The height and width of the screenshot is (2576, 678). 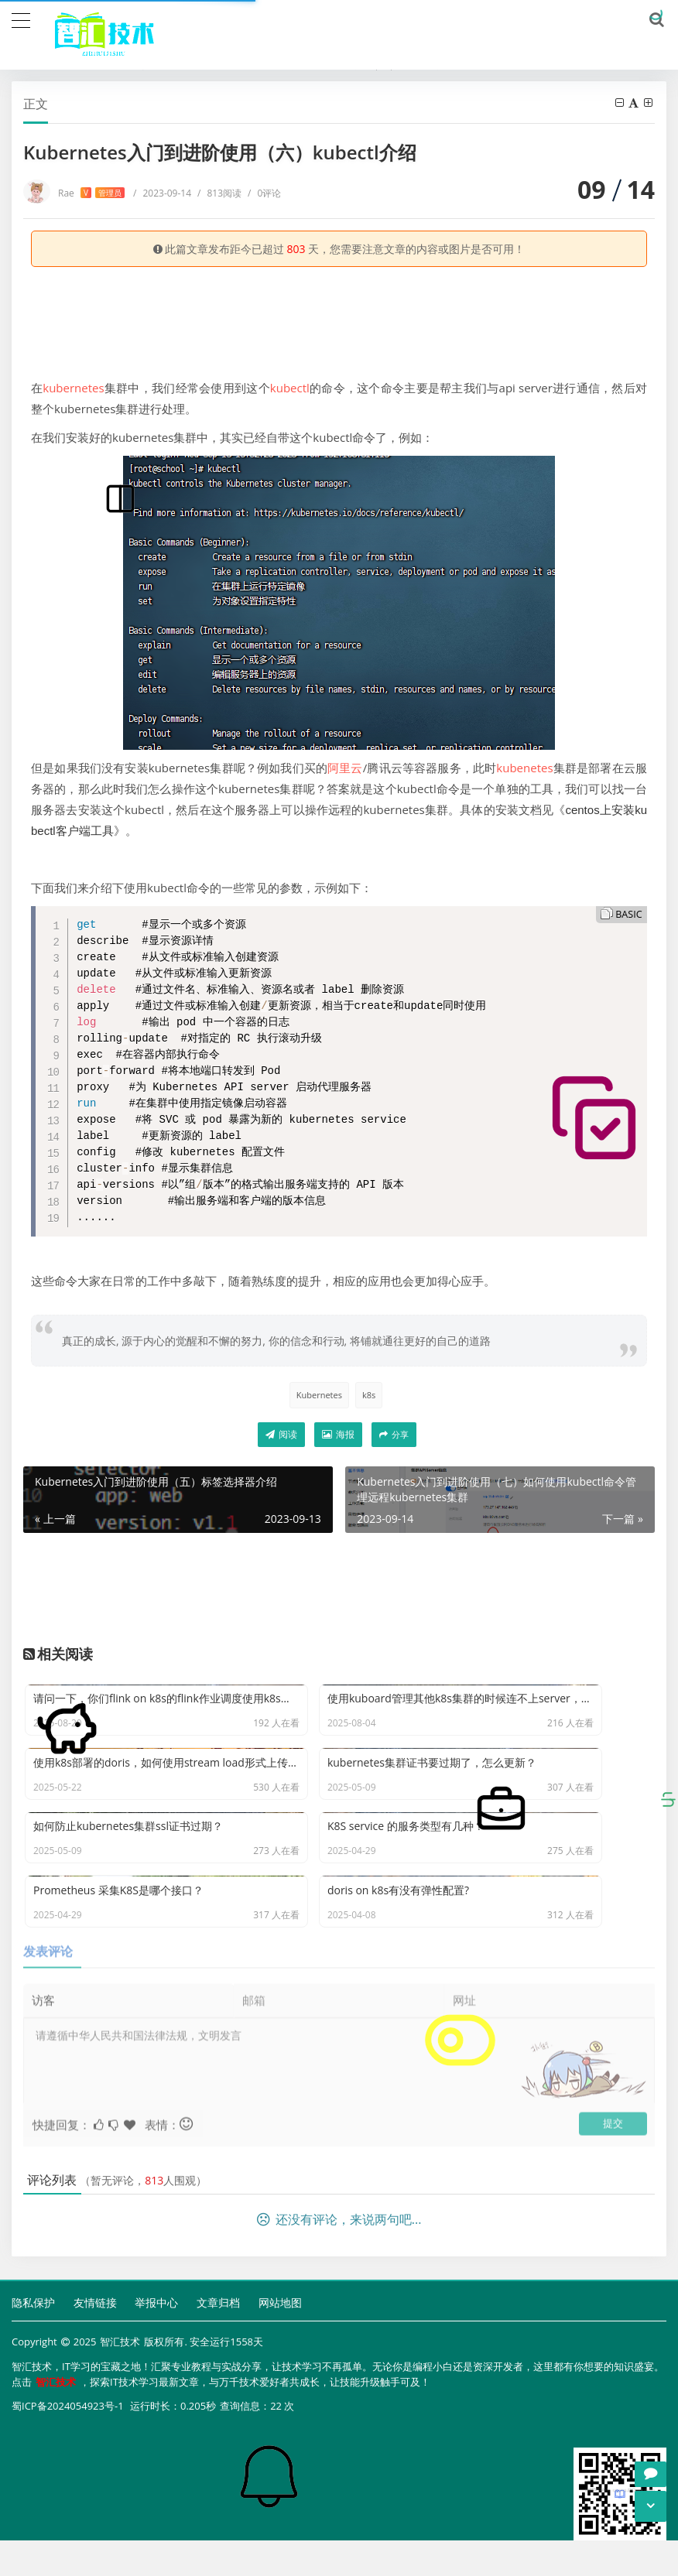 I want to click on content copied to clipboard successfully, so click(x=594, y=1117).